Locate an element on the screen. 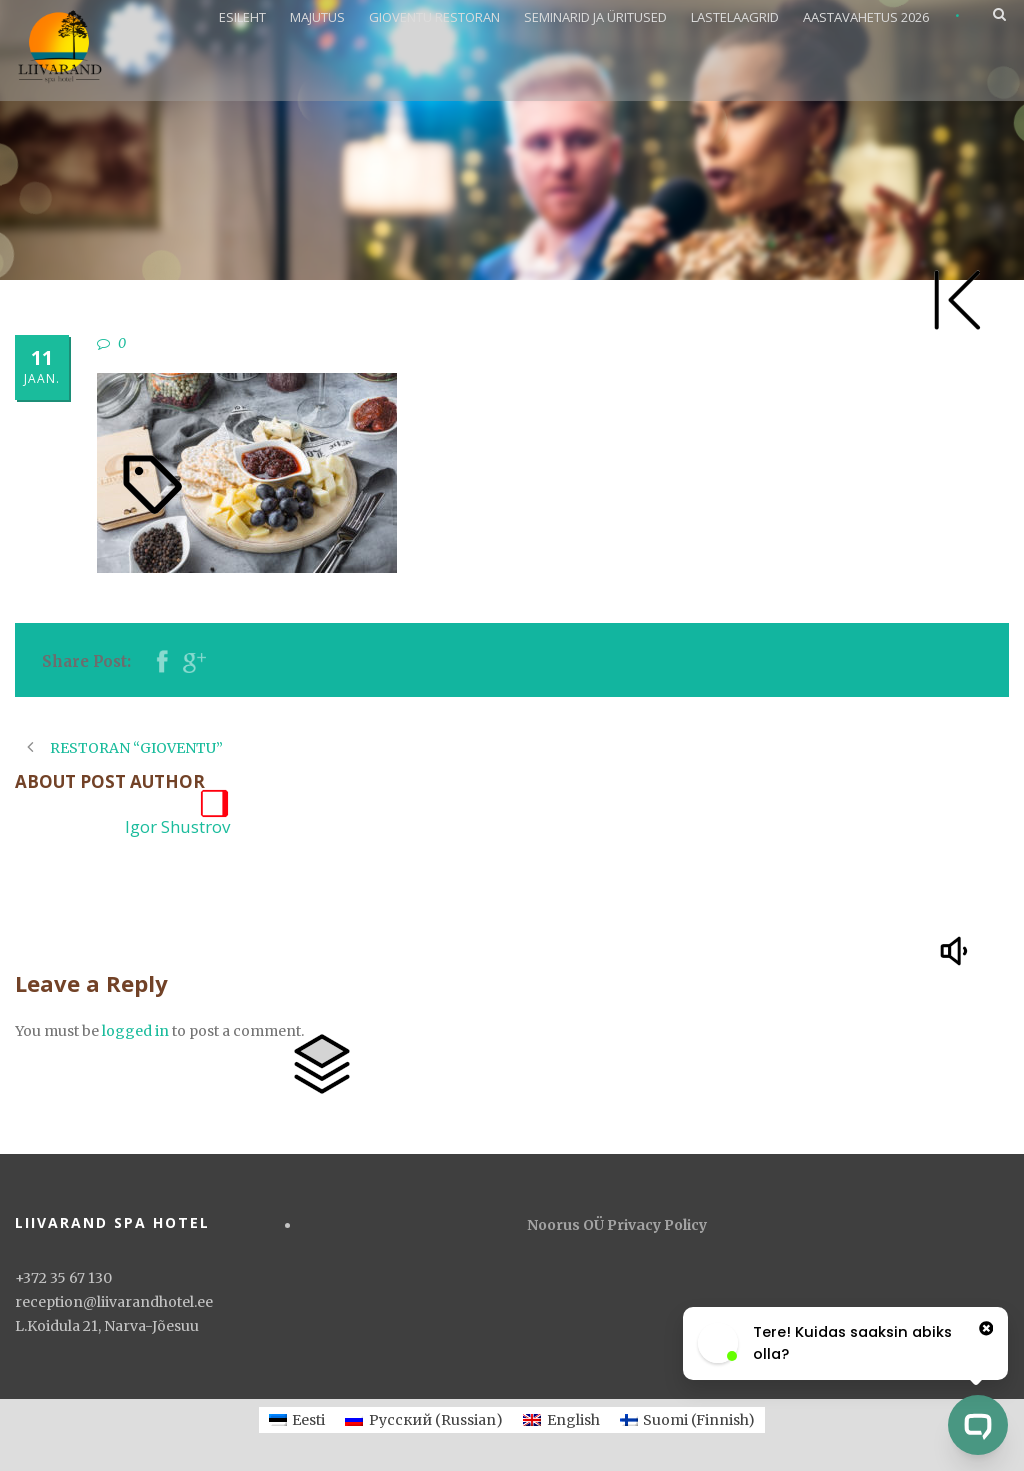 This screenshot has height=1471, width=1024. add a tag or label to an item is located at coordinates (149, 481).